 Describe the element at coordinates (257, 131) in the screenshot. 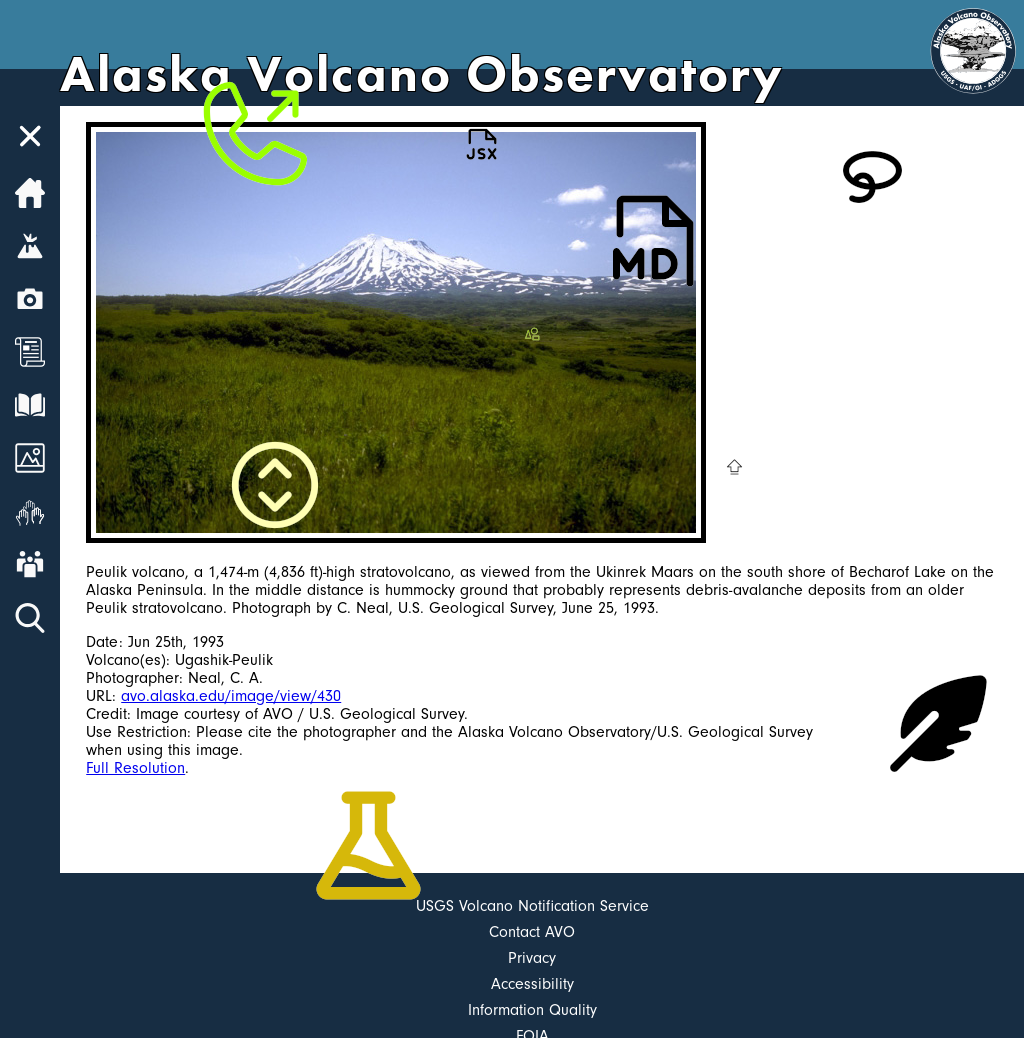

I see `make an outgoing call` at that location.